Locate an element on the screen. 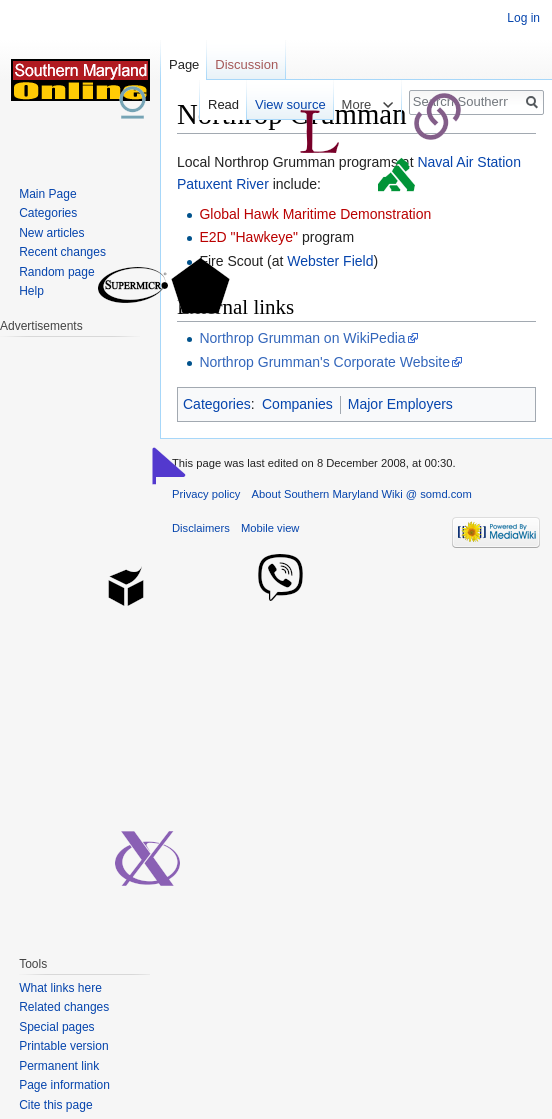 The width and height of the screenshot is (552, 1119). Supermicro company logo is located at coordinates (133, 285).